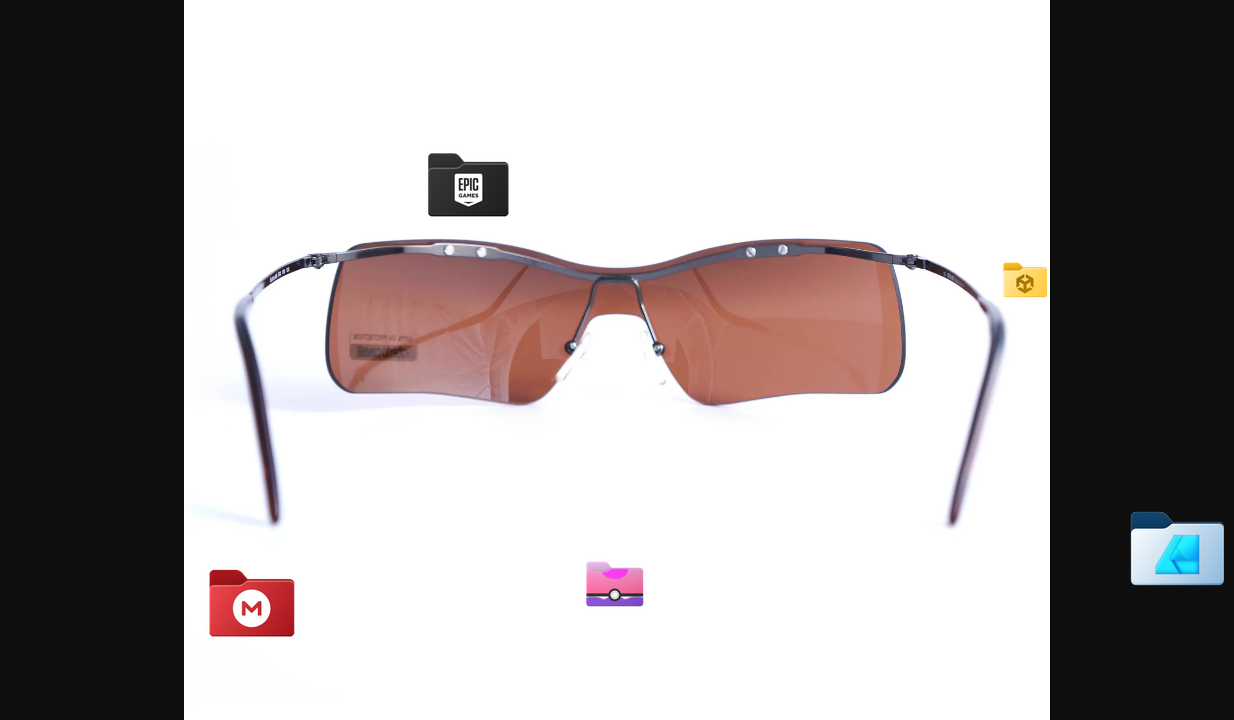 This screenshot has width=1234, height=720. What do you see at coordinates (1177, 551) in the screenshot?
I see `open folder containing Affinity Designer files` at bounding box center [1177, 551].